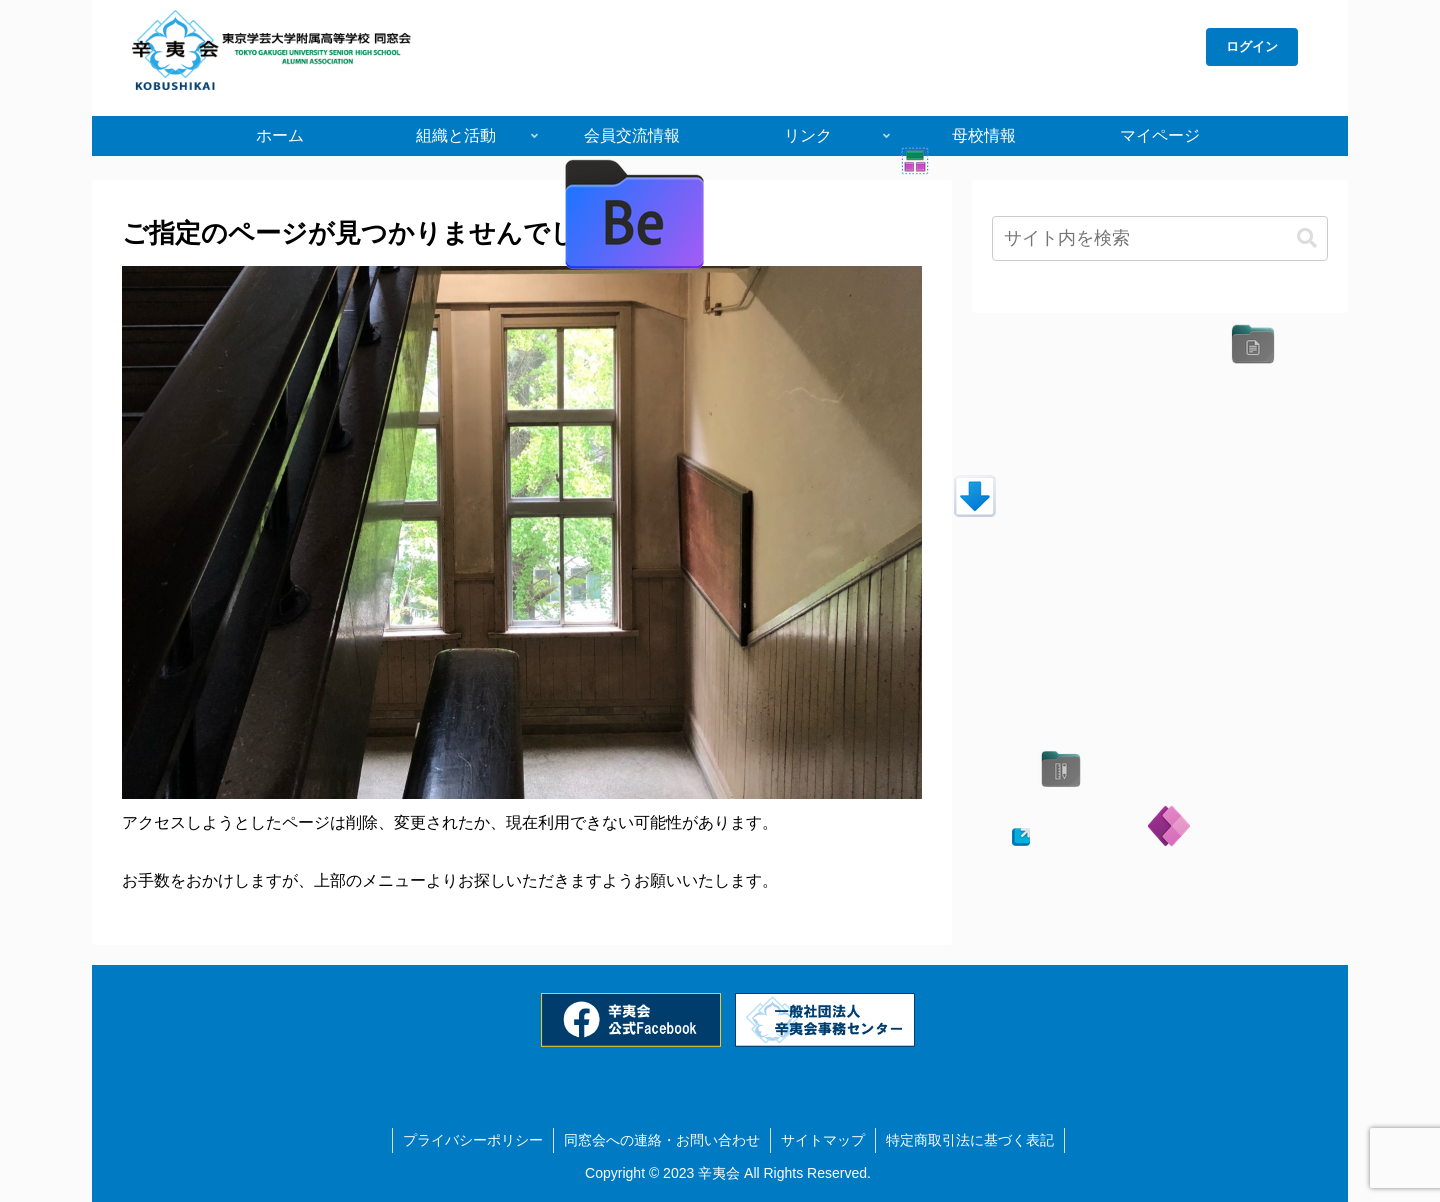  I want to click on open your documents folder, so click(1253, 344).